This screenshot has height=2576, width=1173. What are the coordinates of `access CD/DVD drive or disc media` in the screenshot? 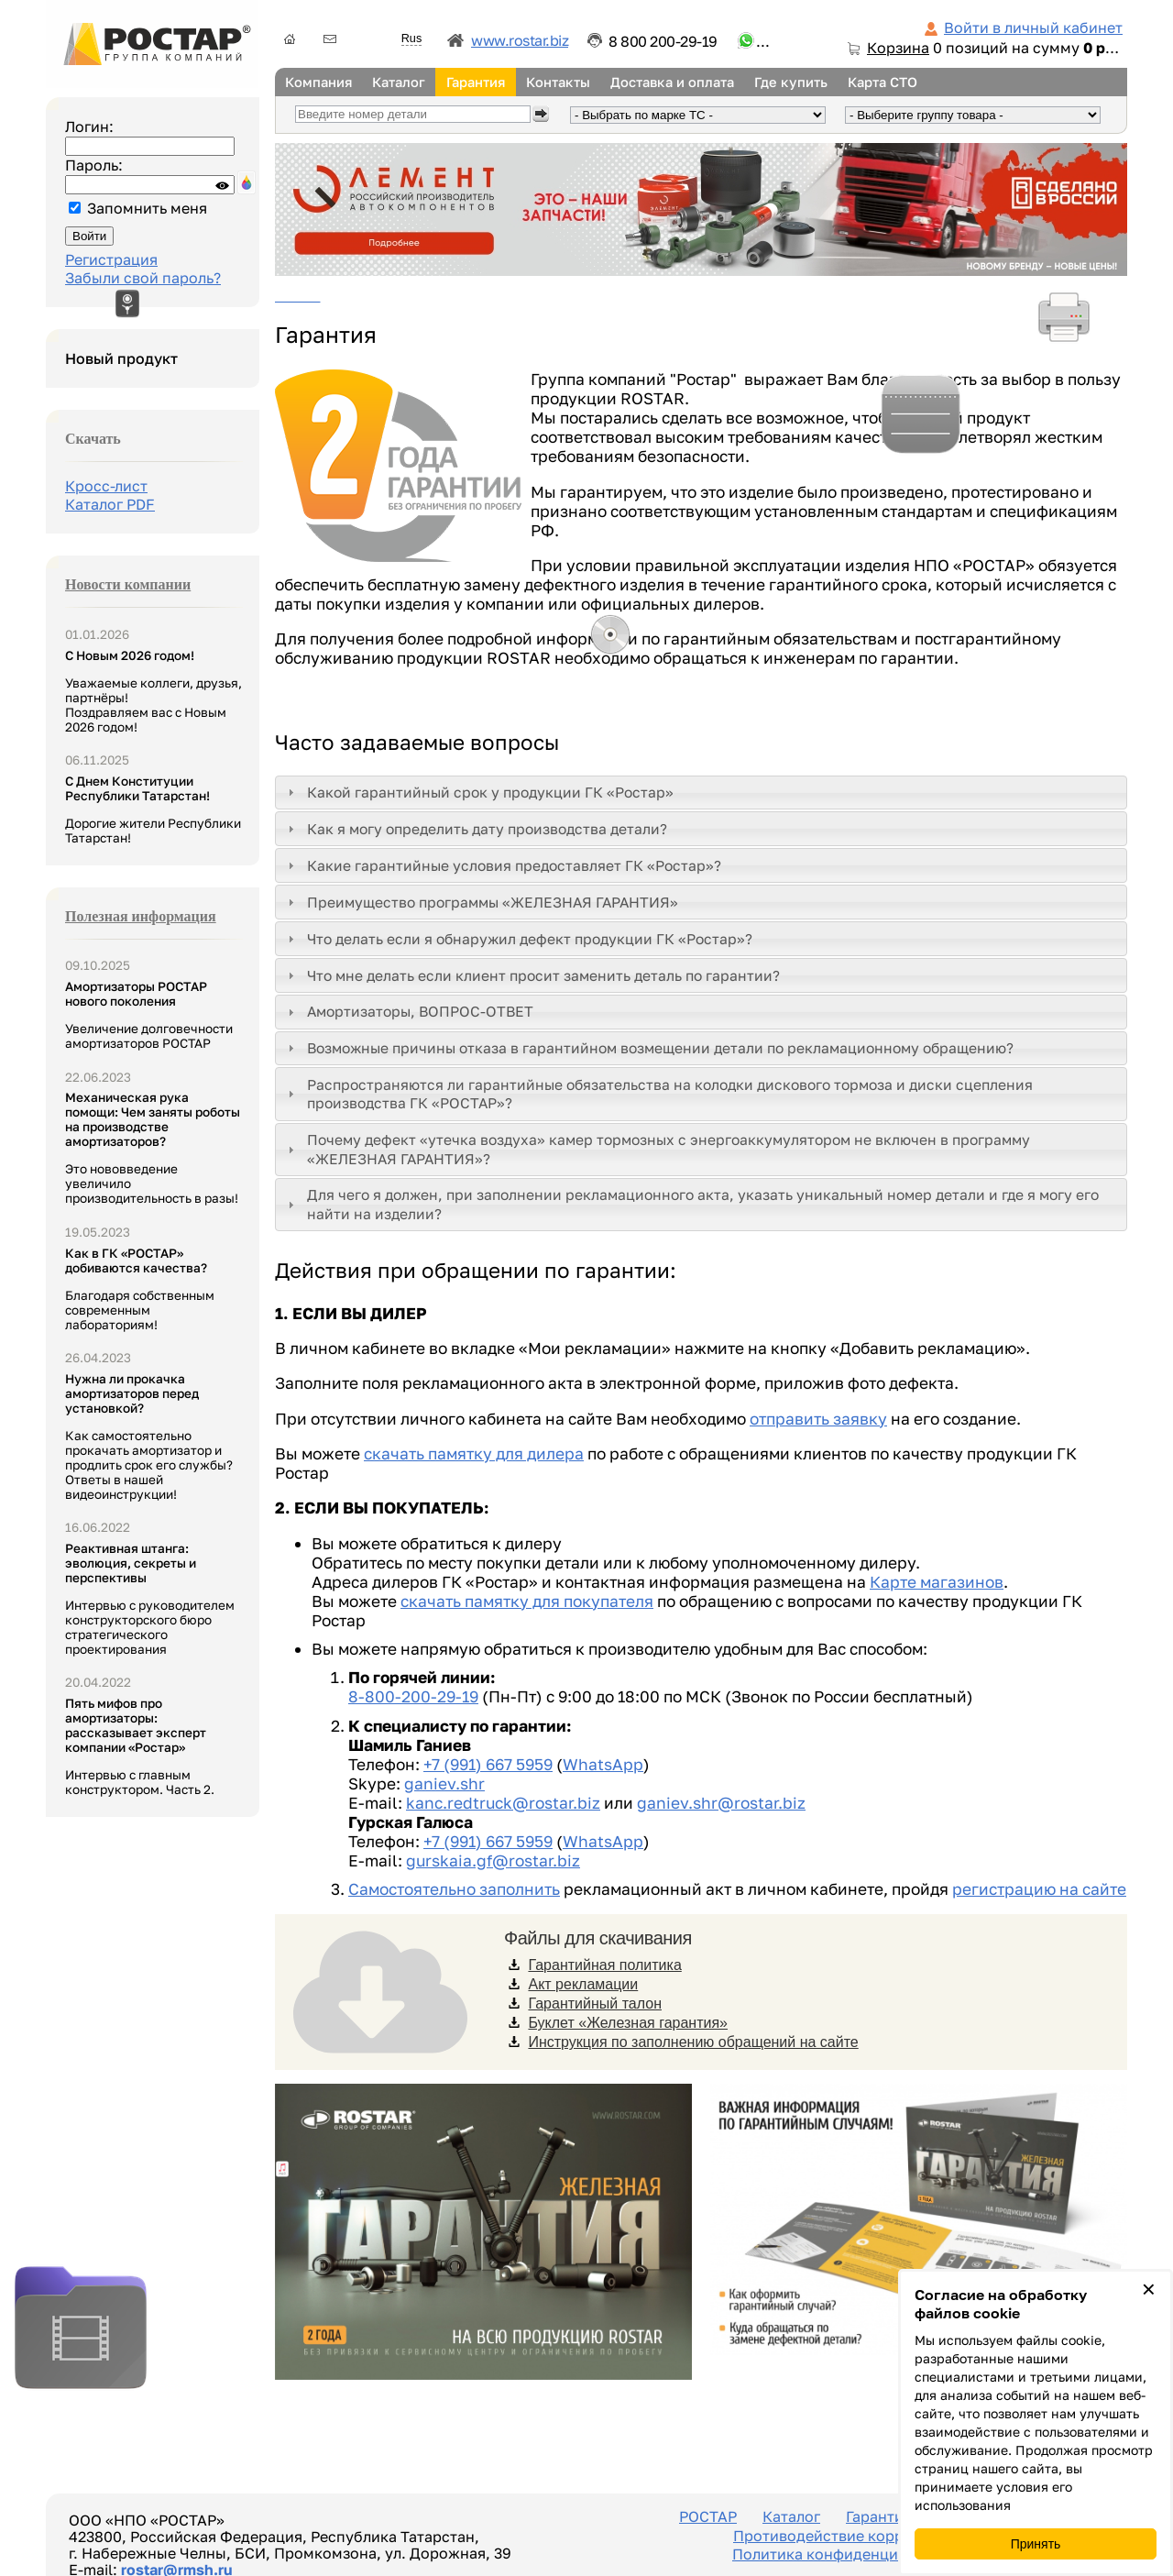 It's located at (610, 634).